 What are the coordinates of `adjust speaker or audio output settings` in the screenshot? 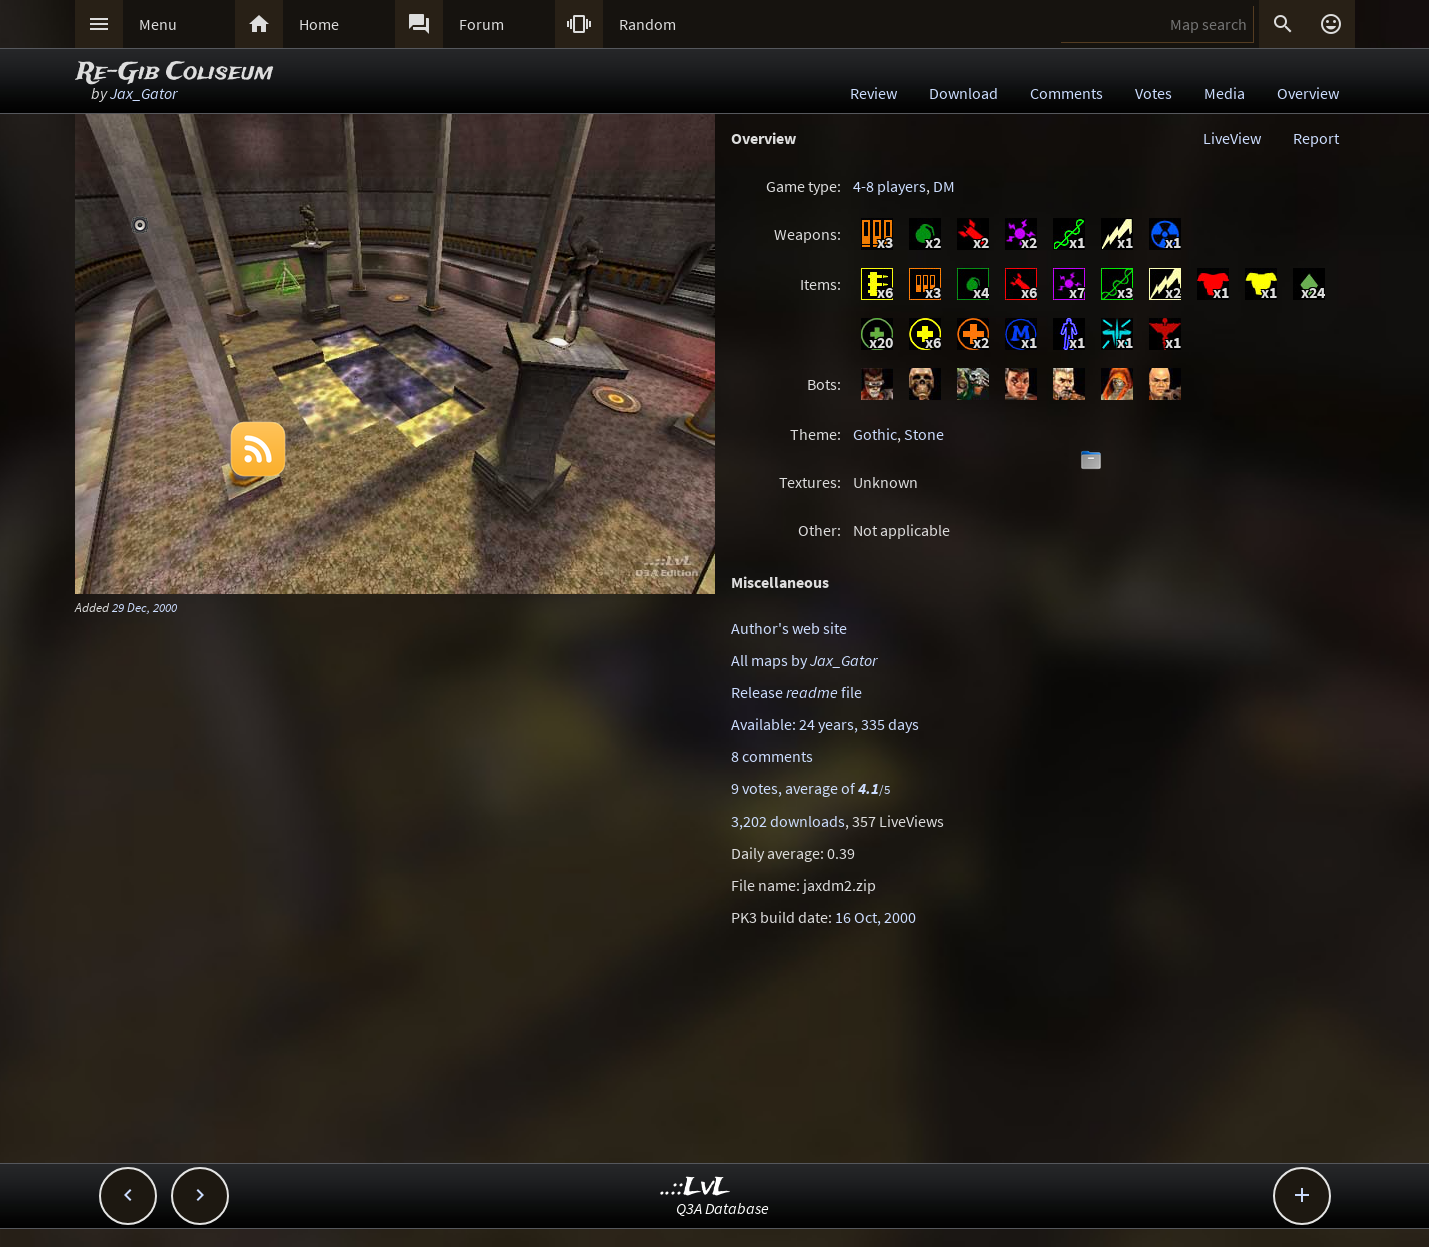 It's located at (140, 225).